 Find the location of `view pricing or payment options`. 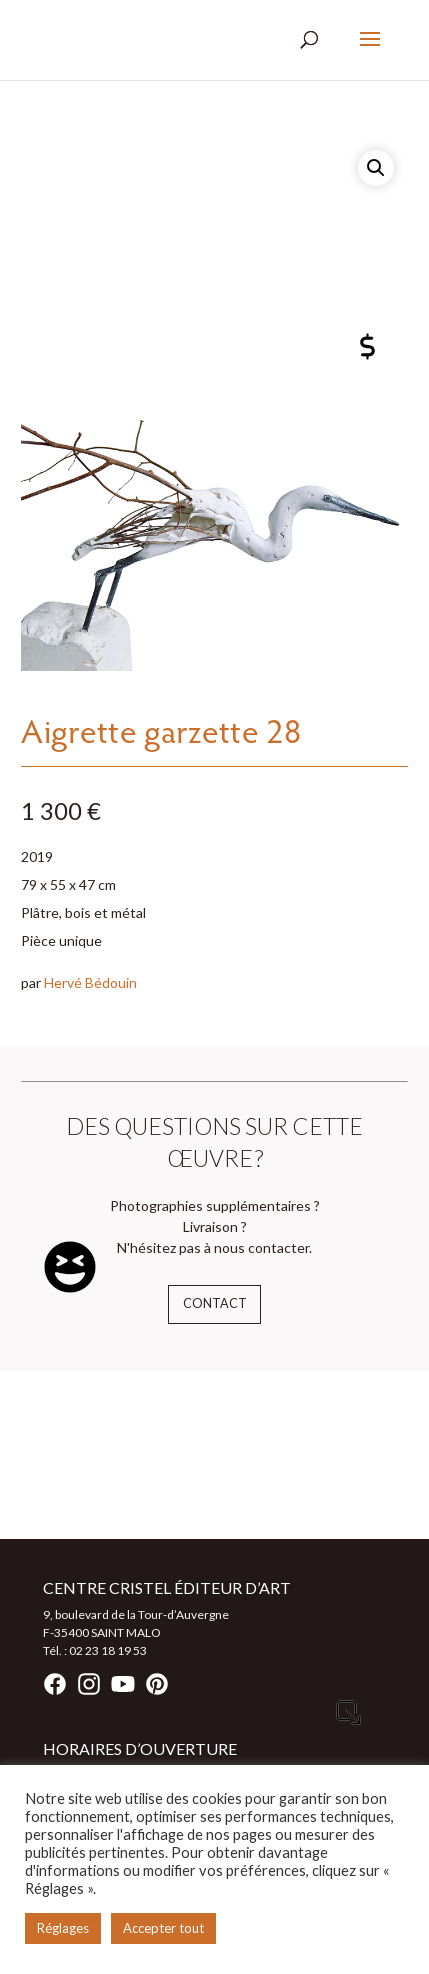

view pricing or payment options is located at coordinates (367, 346).